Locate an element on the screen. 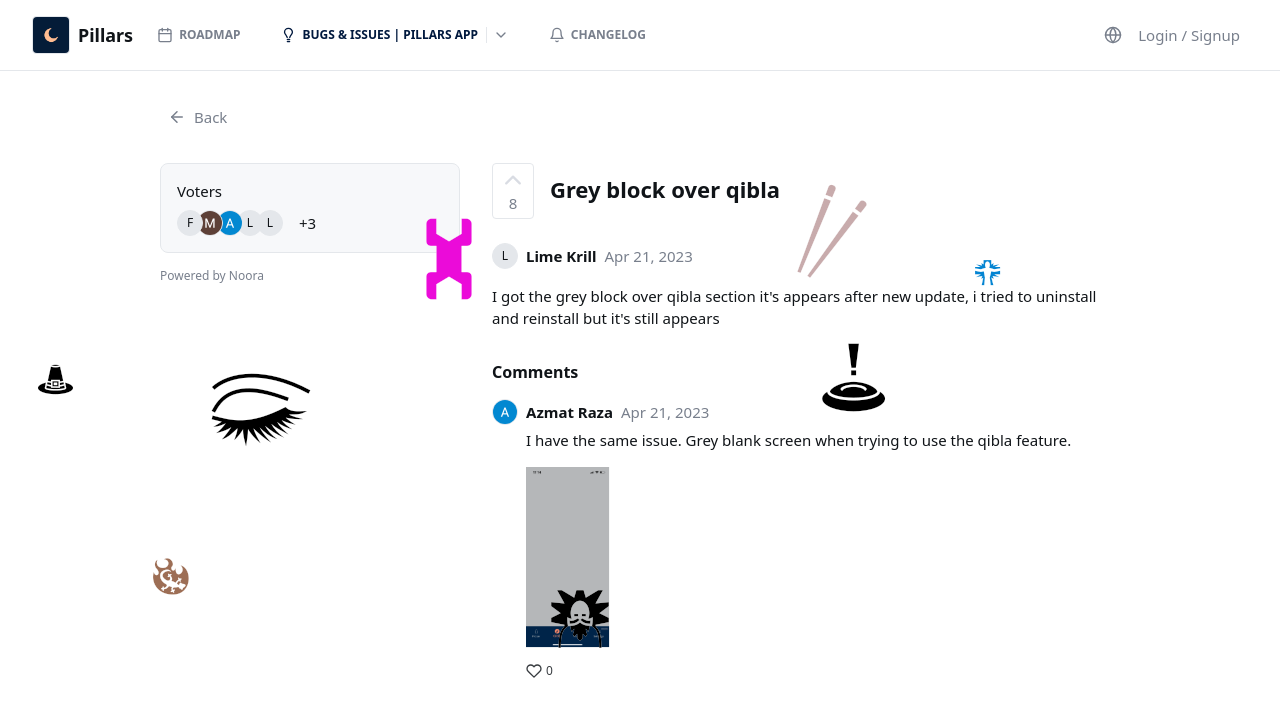 The height and width of the screenshot is (720, 1280). indicates player has an active power-up or buff is located at coordinates (987, 272).